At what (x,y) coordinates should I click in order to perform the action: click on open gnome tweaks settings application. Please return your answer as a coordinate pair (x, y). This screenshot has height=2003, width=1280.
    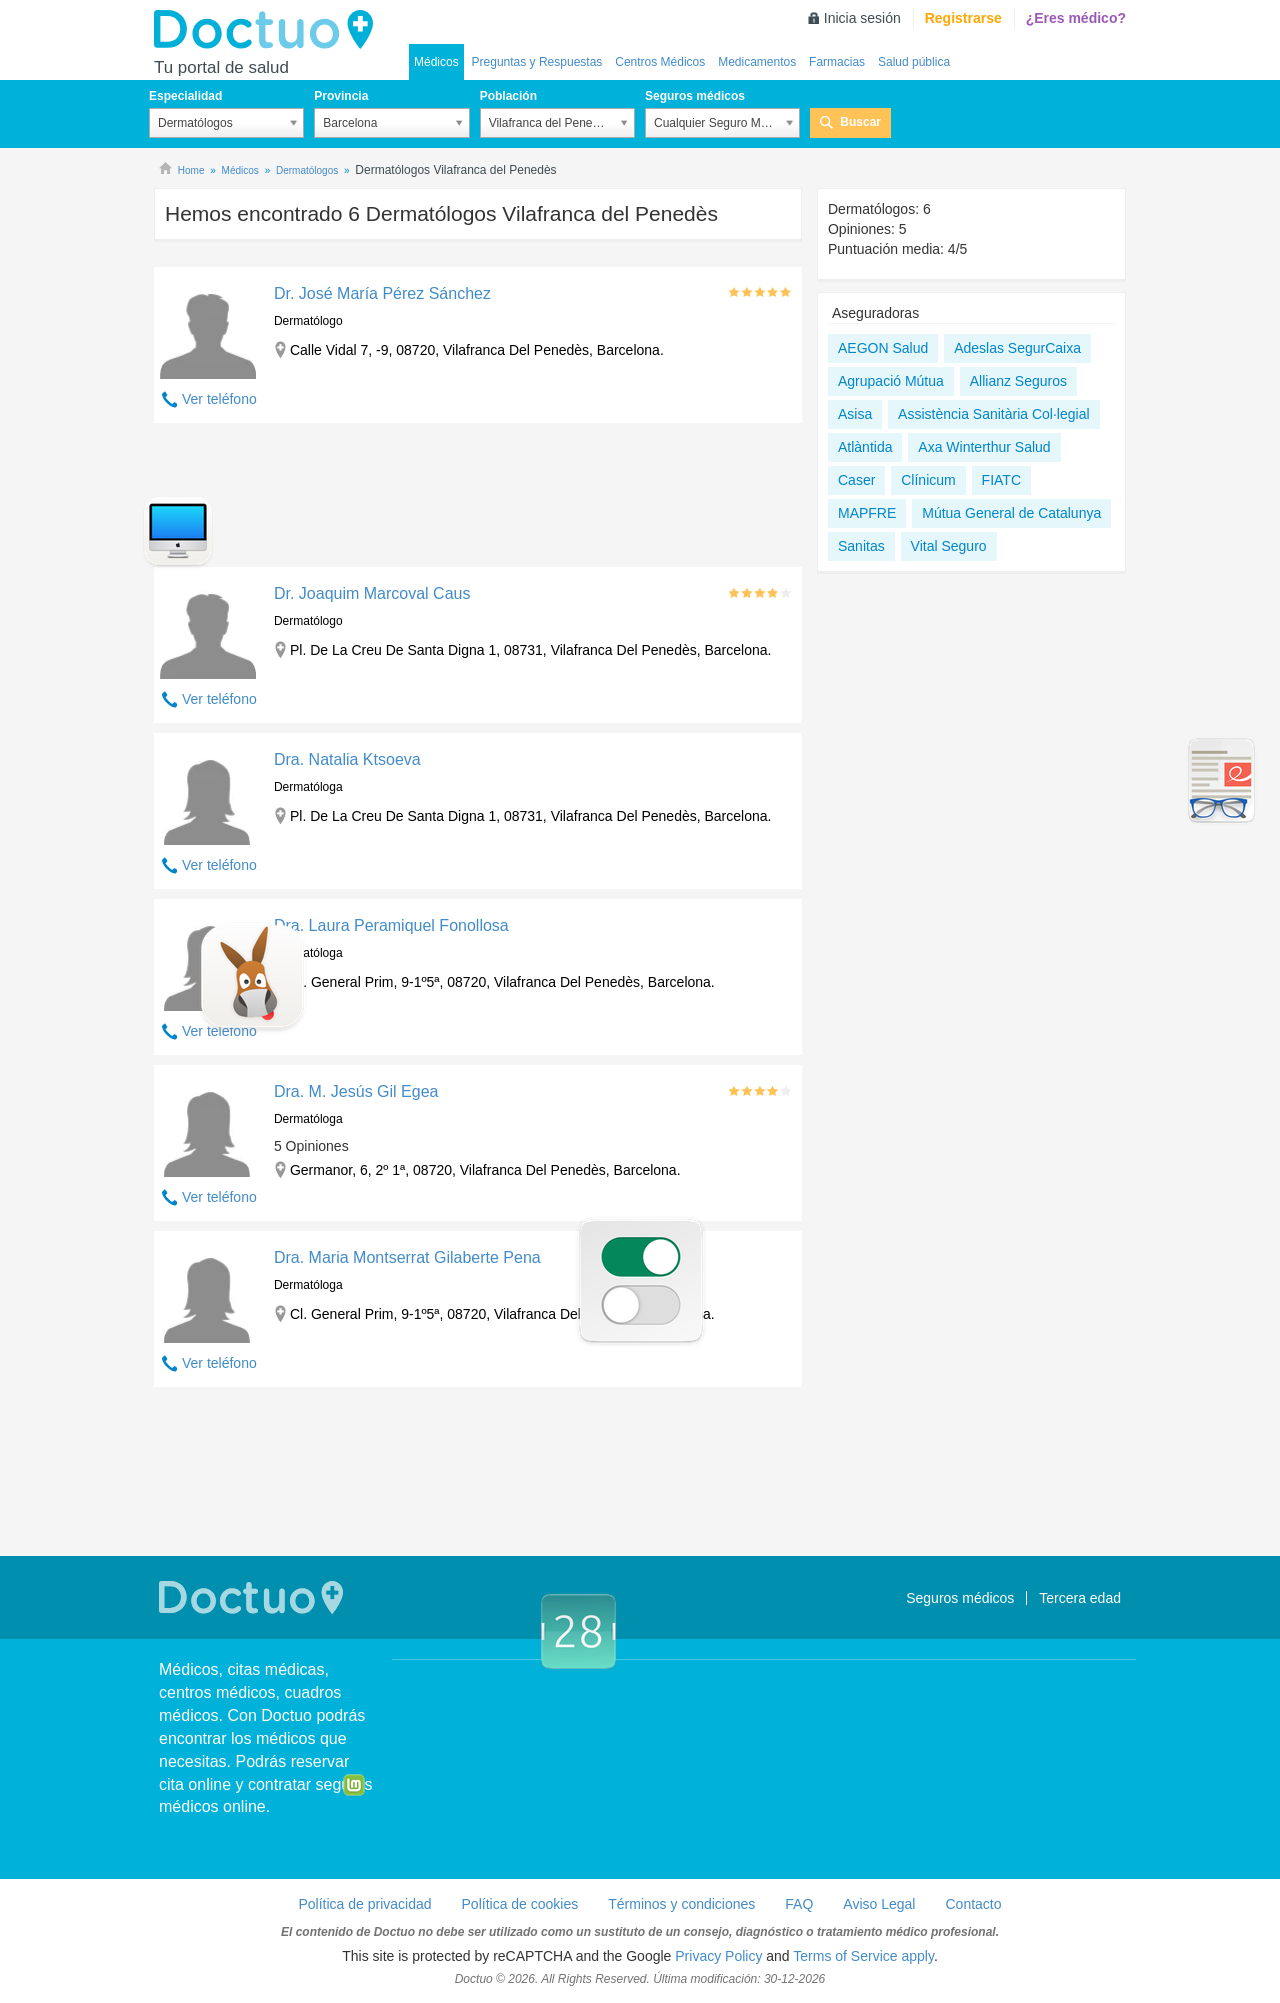
    Looking at the image, I should click on (641, 1281).